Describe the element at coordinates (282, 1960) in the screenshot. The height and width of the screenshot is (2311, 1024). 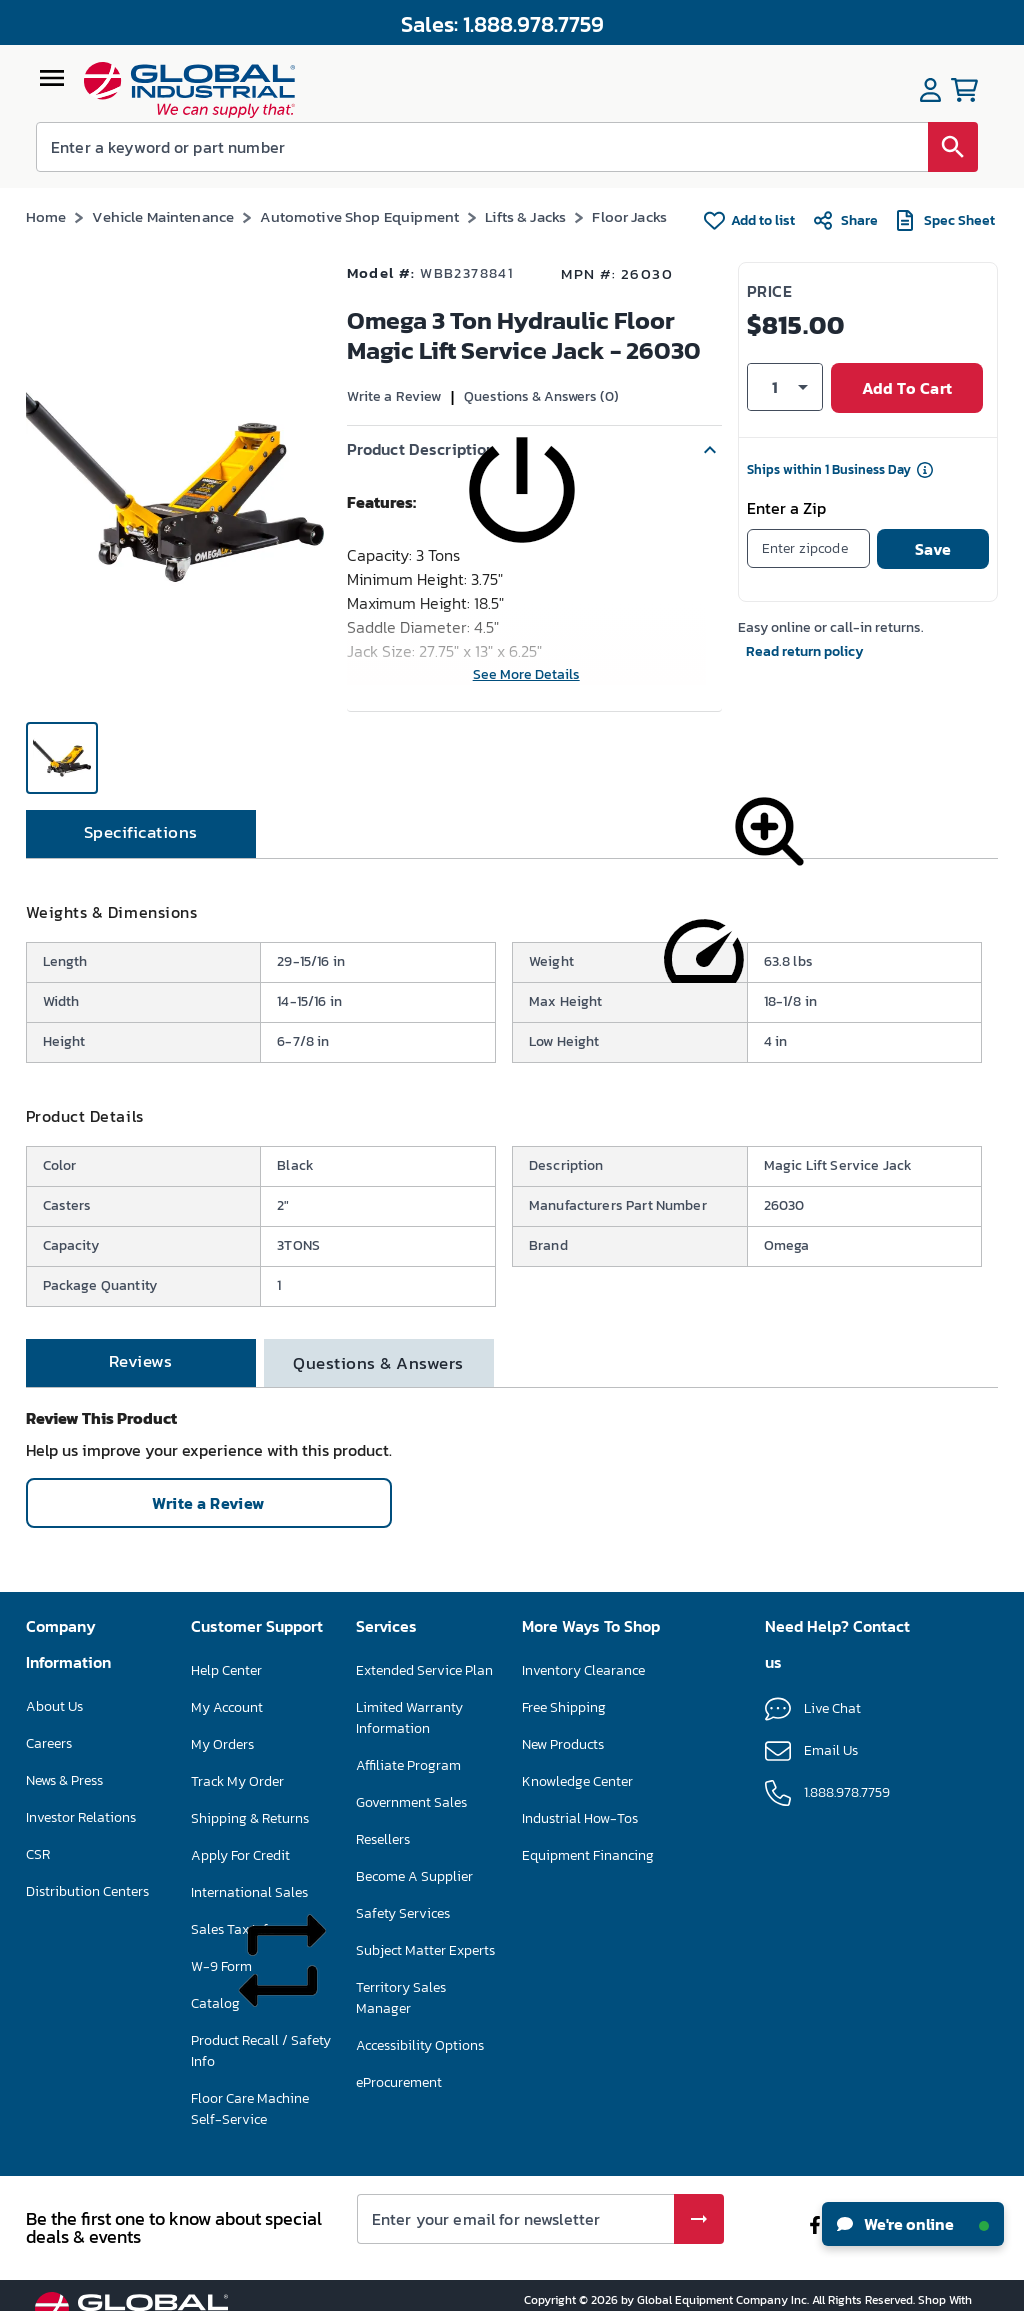
I see `enable repeat mode for media playback` at that location.